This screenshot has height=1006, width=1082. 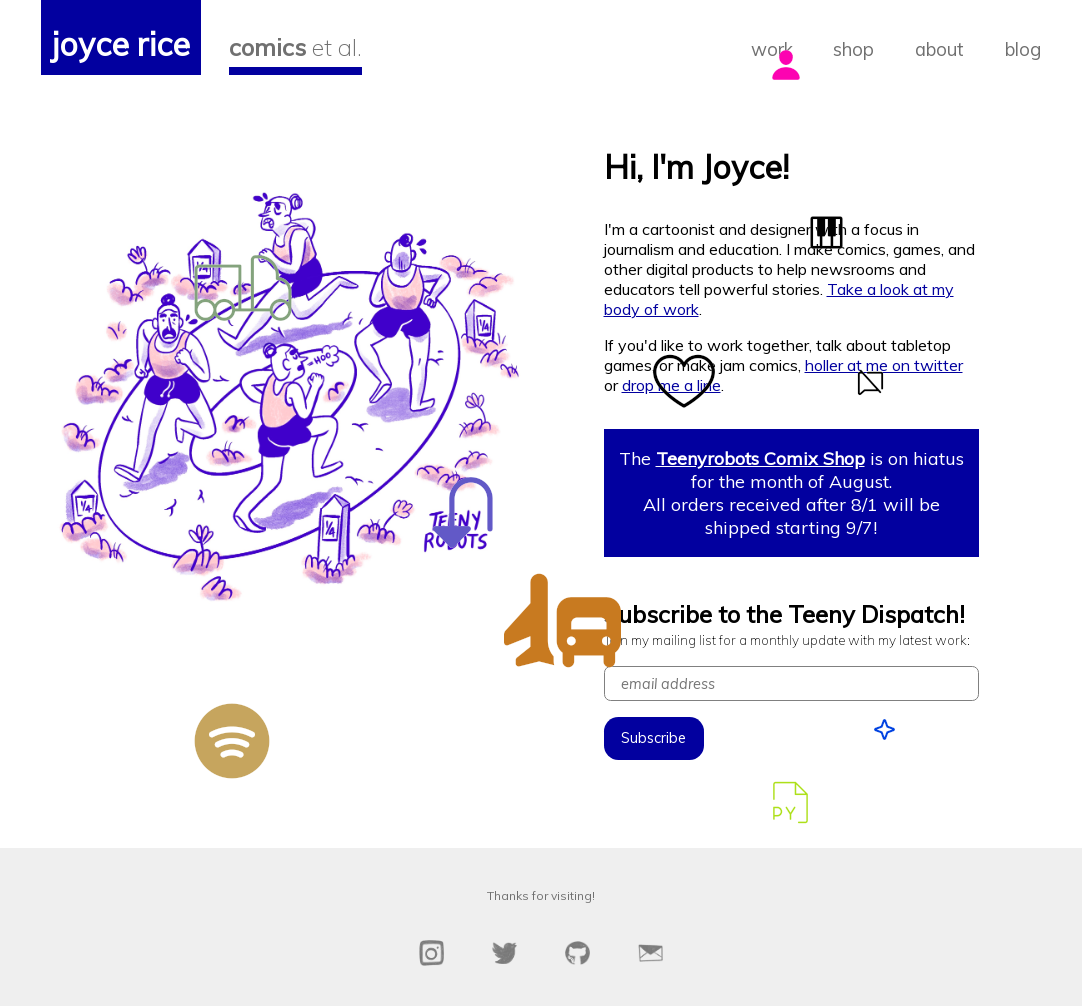 I want to click on mute or disable chat notifications, so click(x=870, y=381).